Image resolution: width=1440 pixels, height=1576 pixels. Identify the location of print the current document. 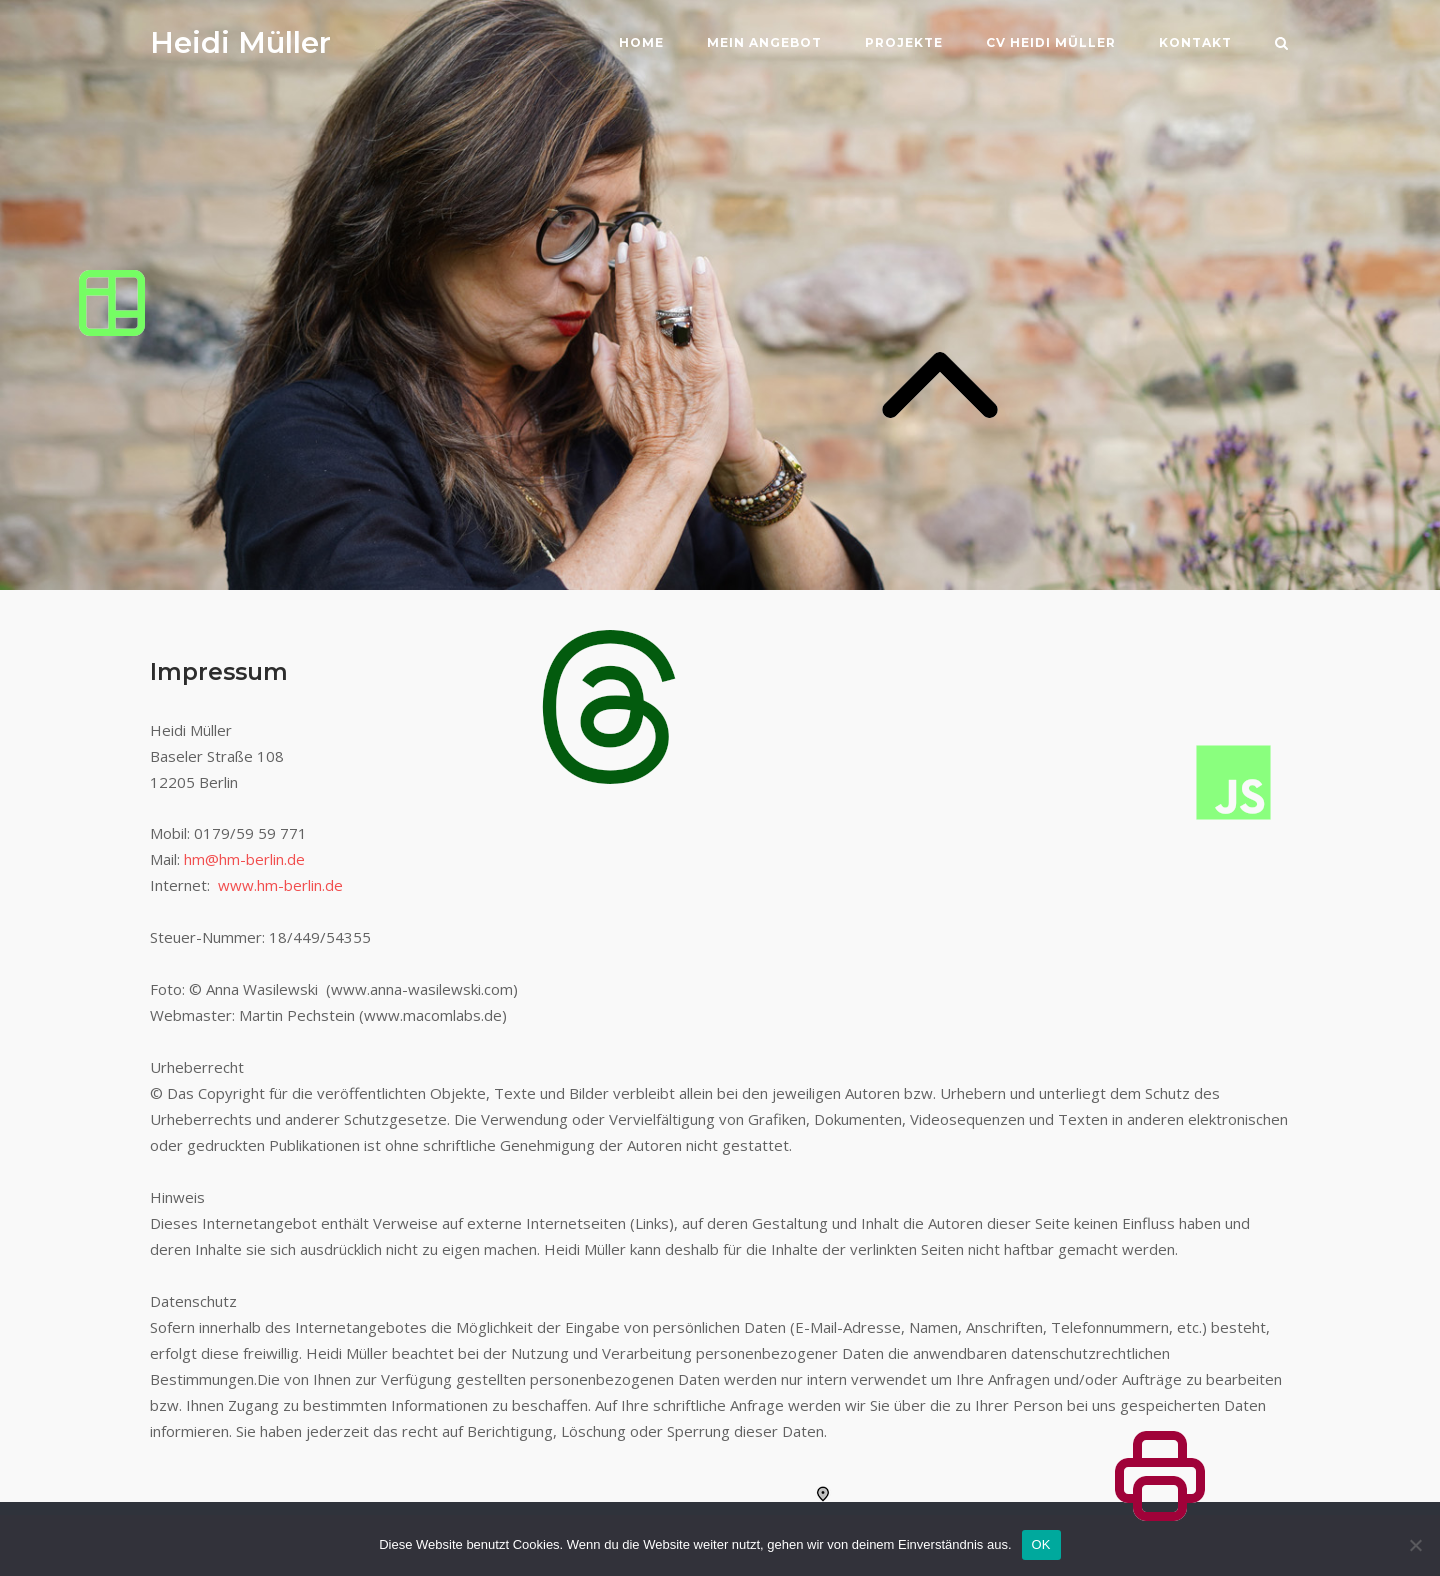
(1160, 1476).